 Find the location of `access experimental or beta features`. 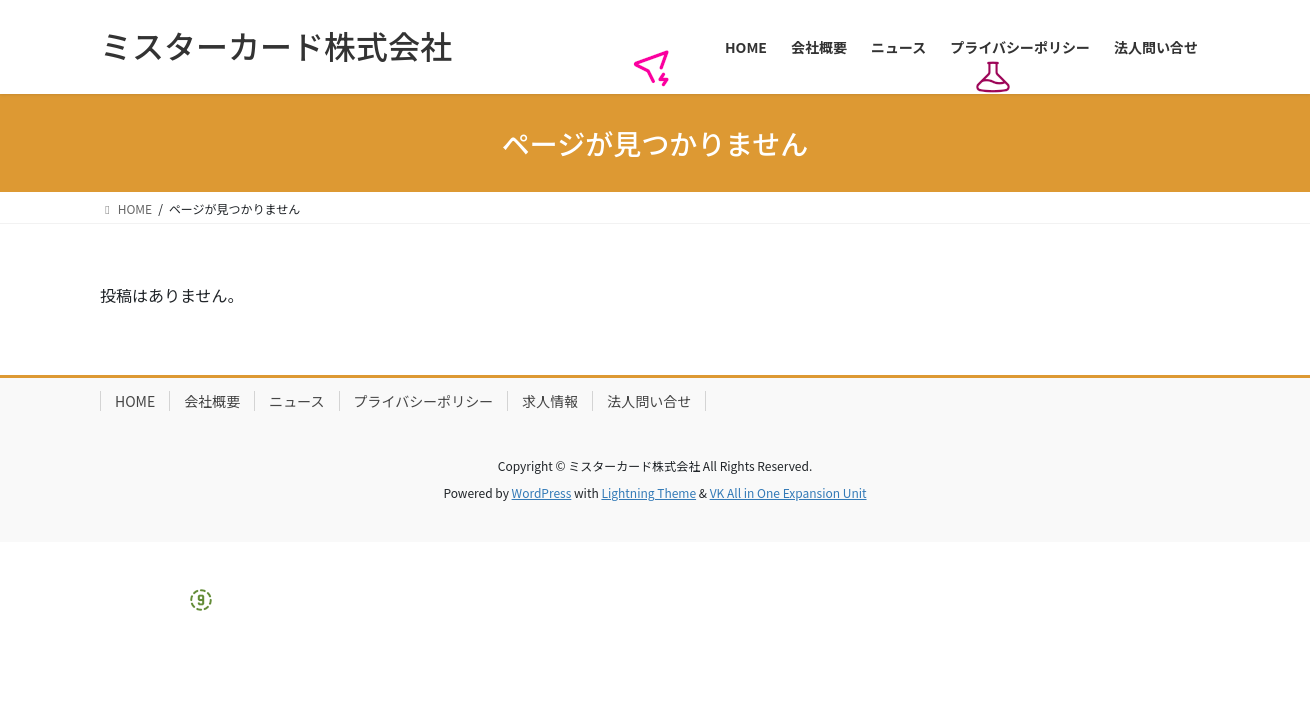

access experimental or beta features is located at coordinates (993, 77).